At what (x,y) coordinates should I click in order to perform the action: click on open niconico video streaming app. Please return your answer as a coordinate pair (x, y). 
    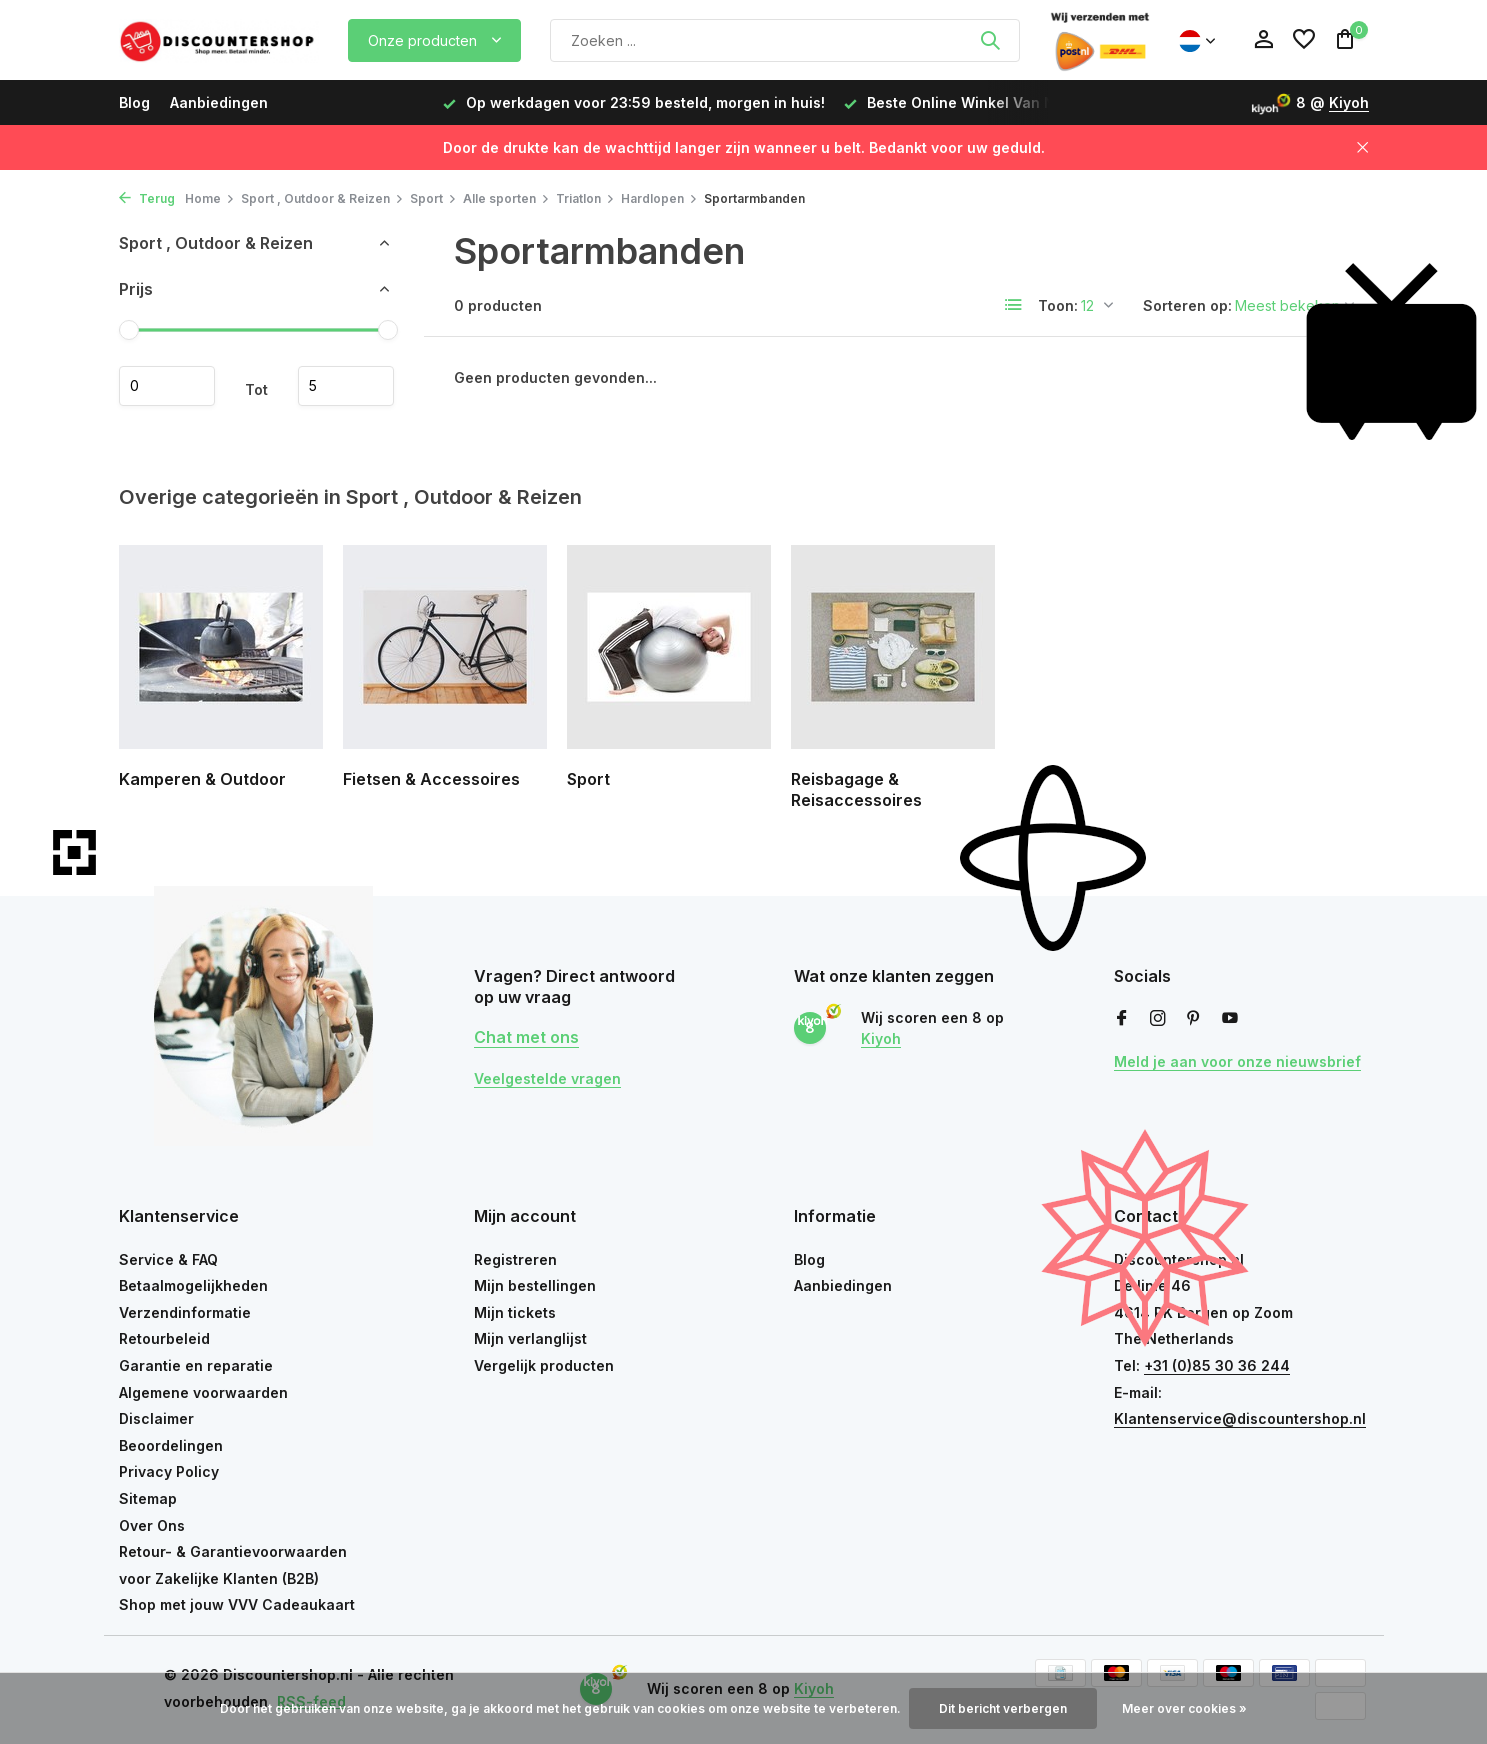
    Looking at the image, I should click on (1391, 351).